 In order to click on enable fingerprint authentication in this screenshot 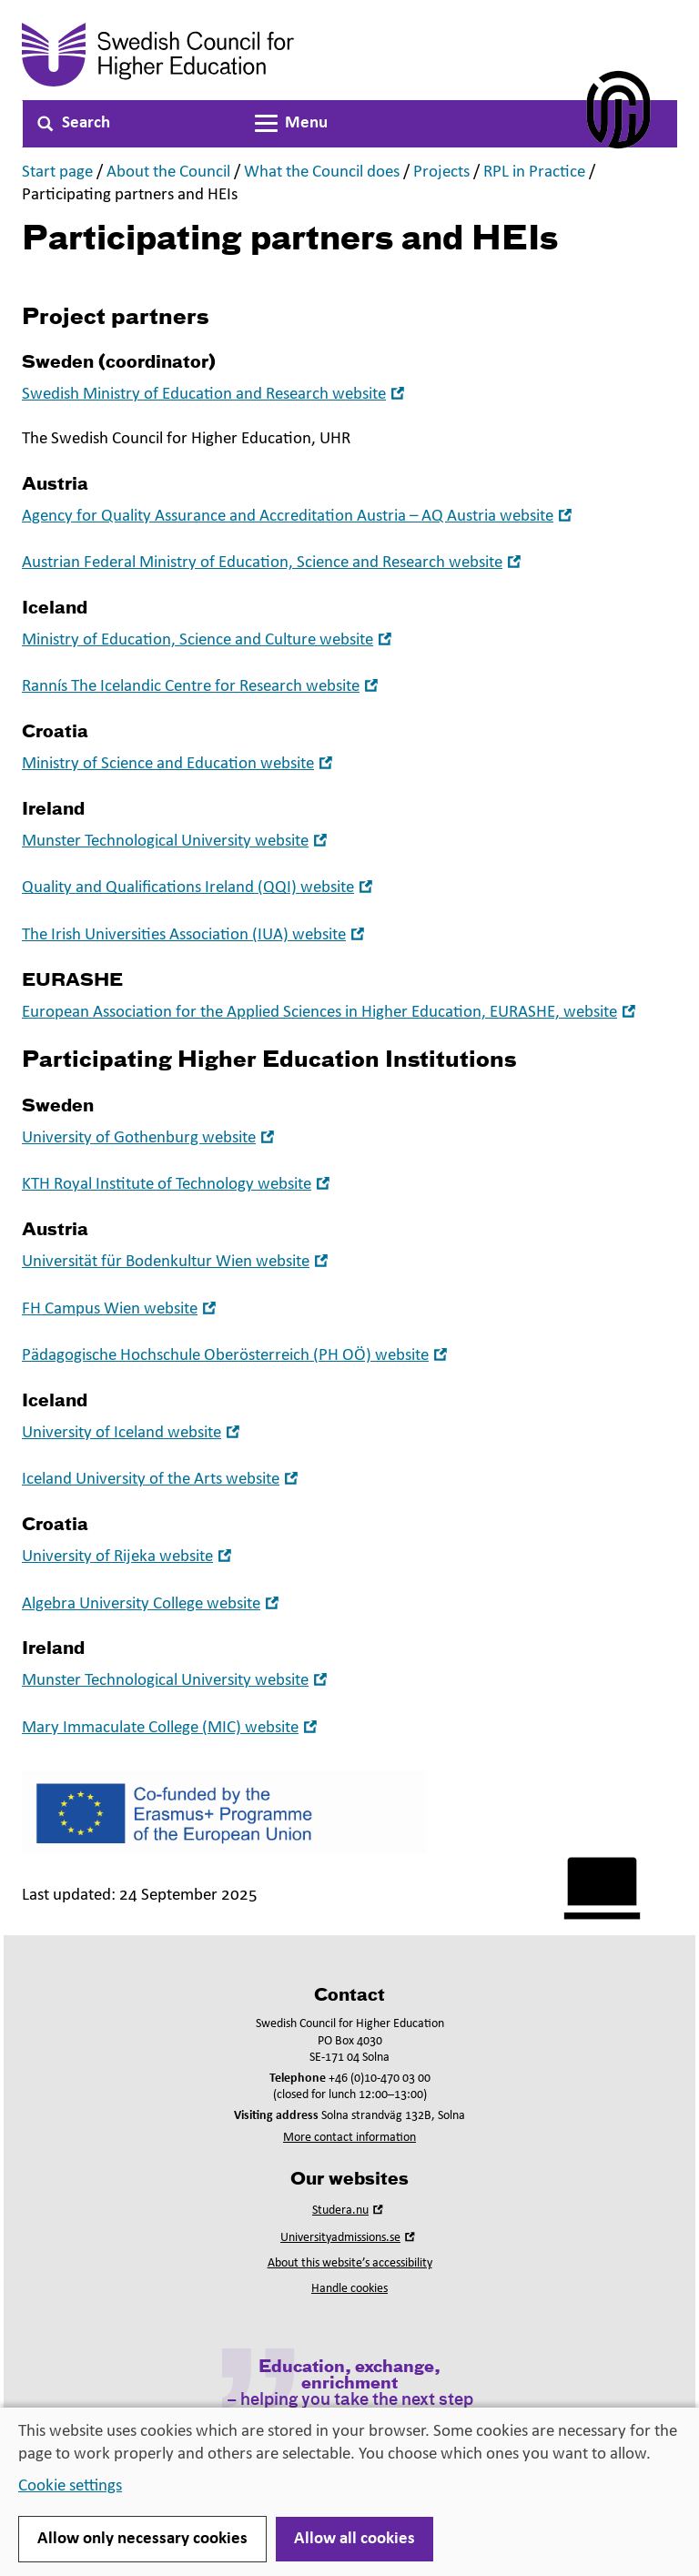, I will do `click(618, 109)`.